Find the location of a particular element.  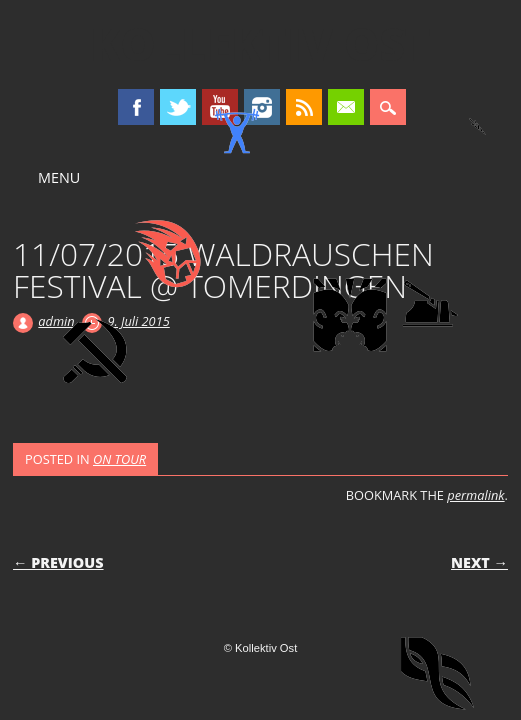

butter ingredient in a cooking or recipe game is located at coordinates (430, 303).